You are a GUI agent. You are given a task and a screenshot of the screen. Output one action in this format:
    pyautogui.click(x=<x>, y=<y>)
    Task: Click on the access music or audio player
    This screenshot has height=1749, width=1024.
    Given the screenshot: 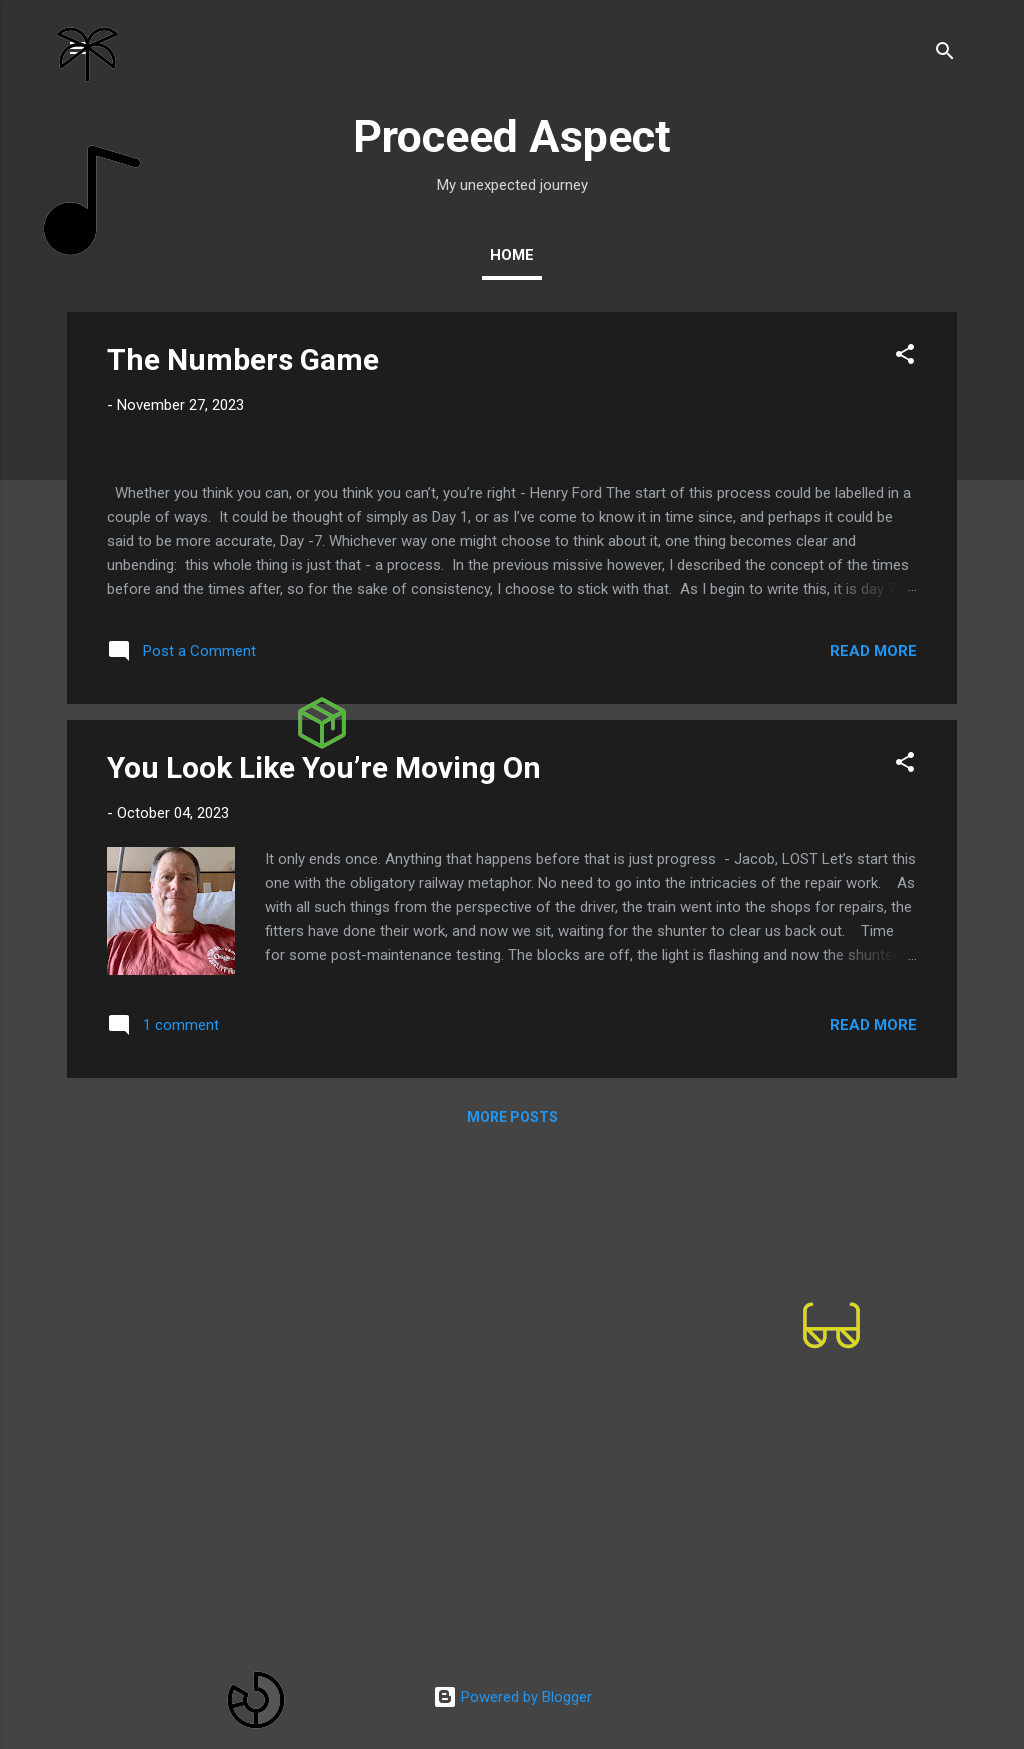 What is the action you would take?
    pyautogui.click(x=92, y=198)
    